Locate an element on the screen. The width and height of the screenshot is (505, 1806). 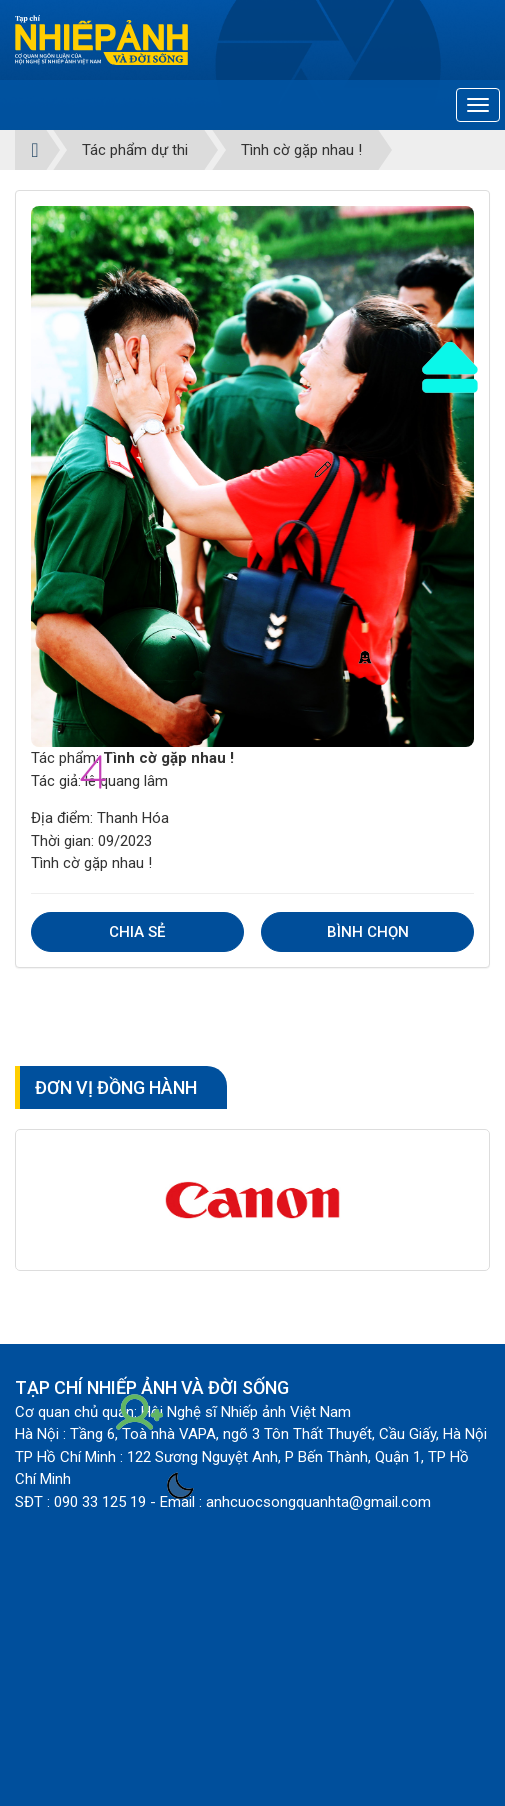
indicates Linux operating system compatibility is located at coordinates (365, 658).